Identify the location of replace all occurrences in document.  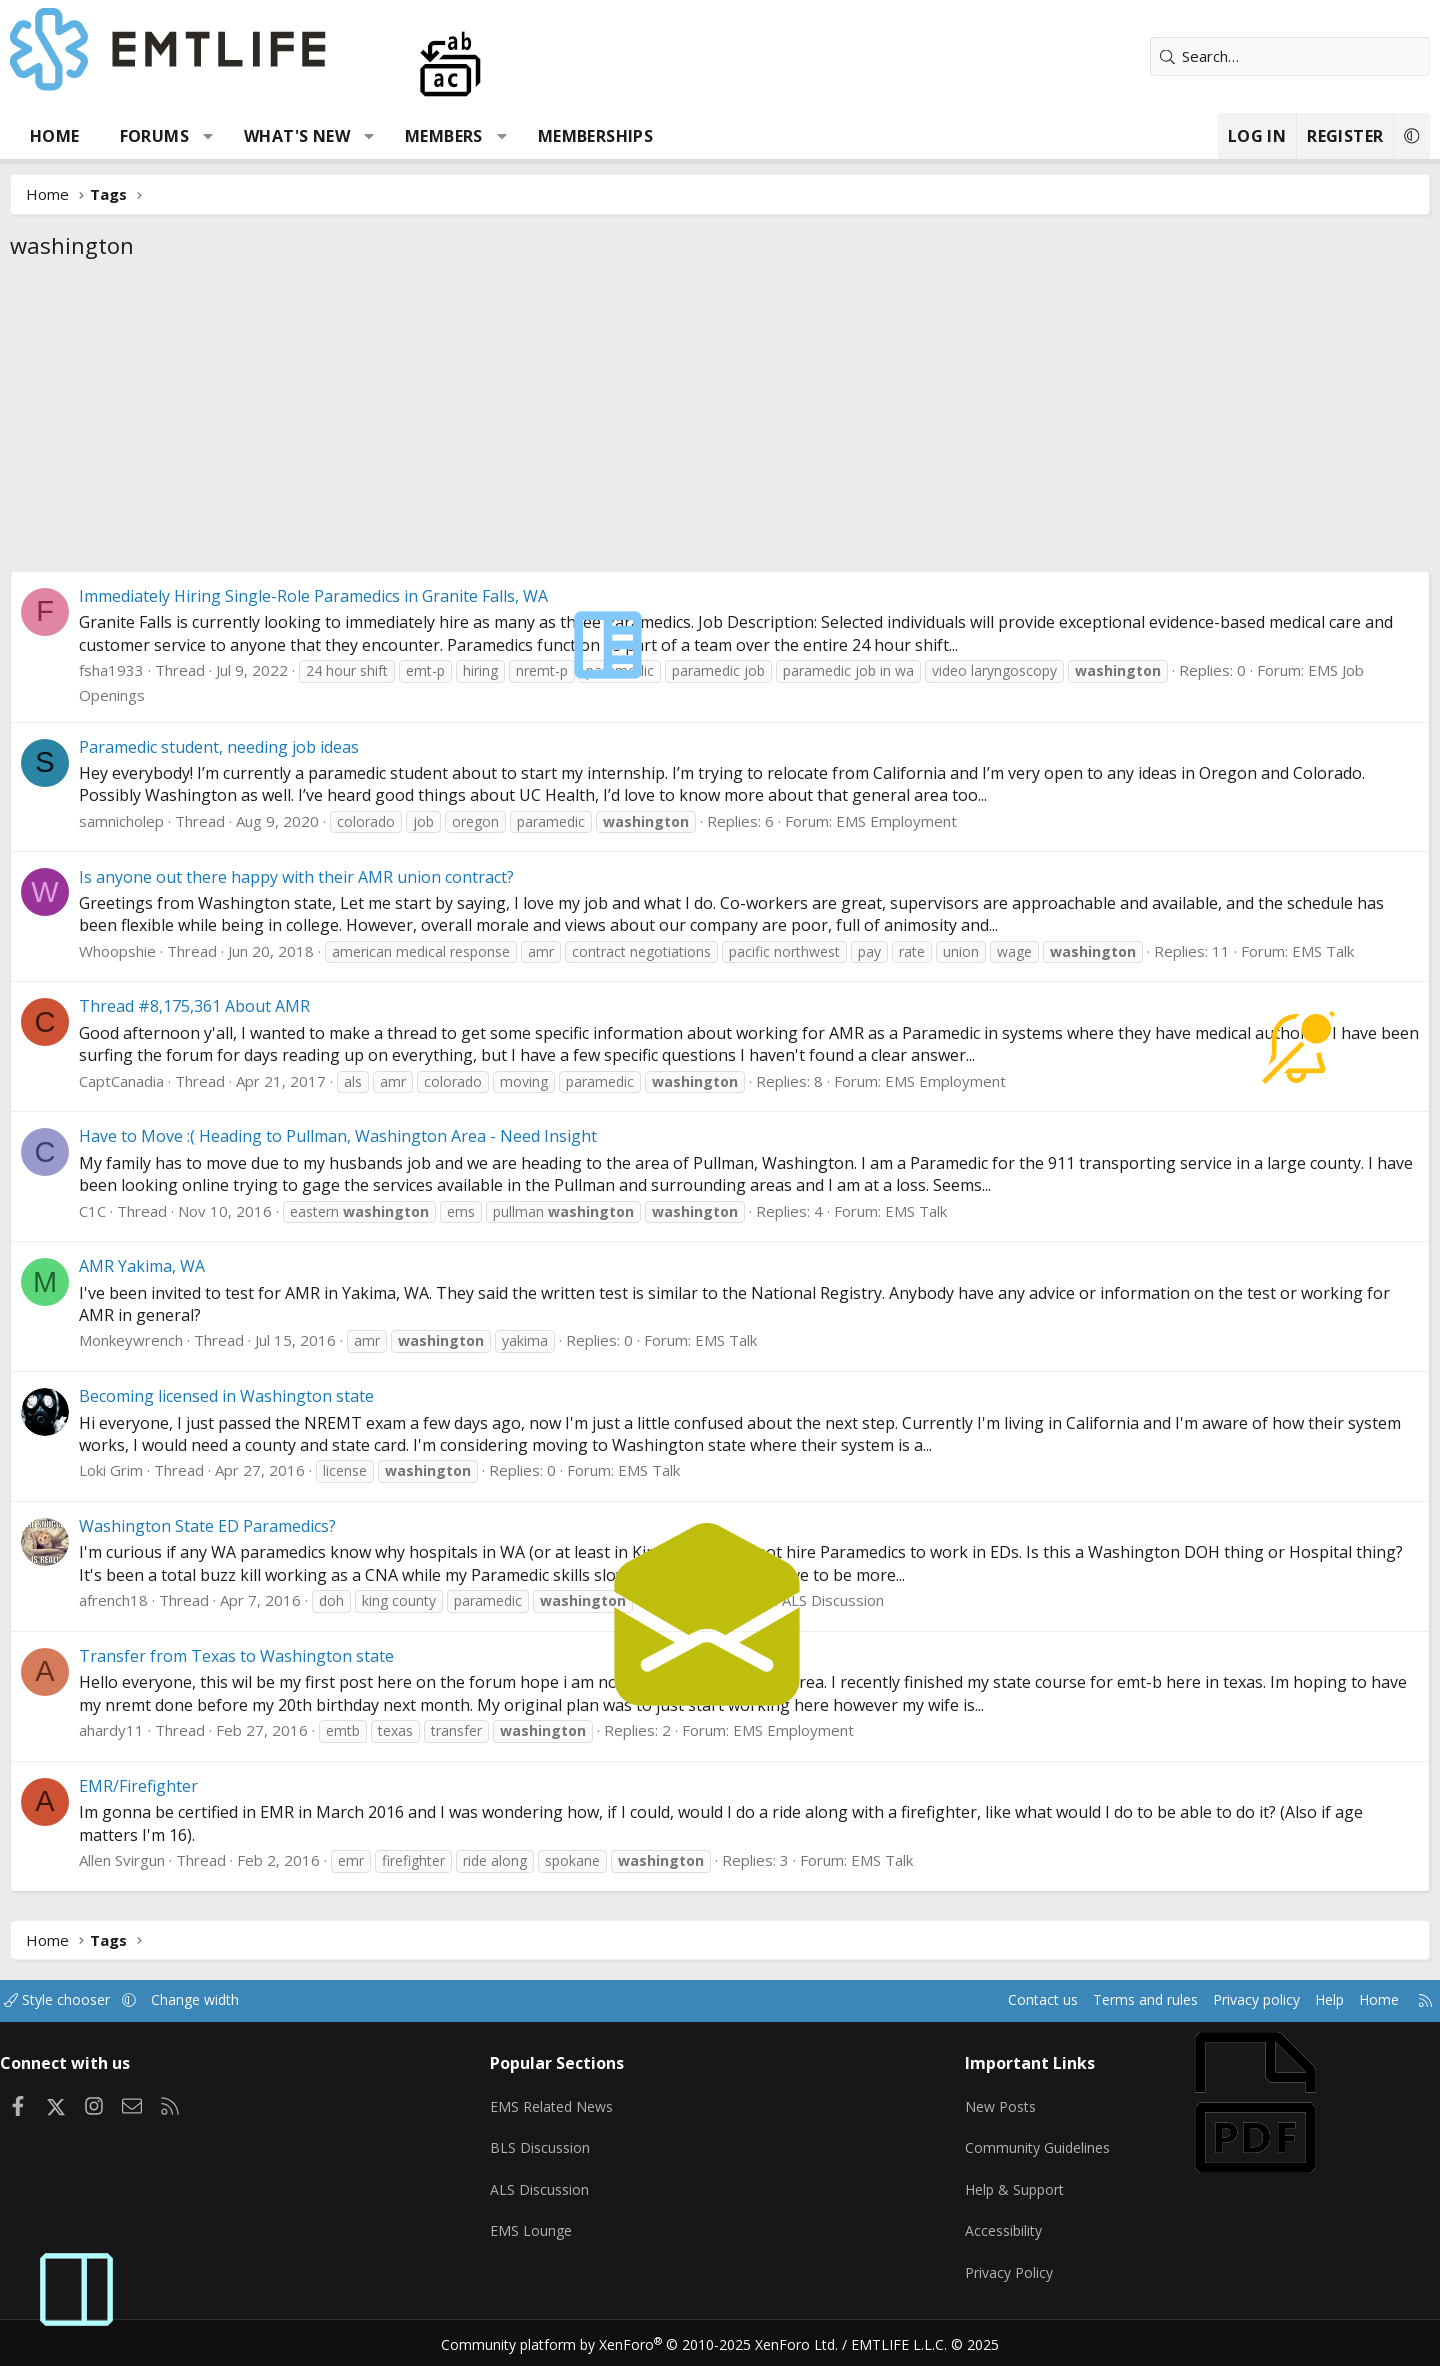
(448, 64).